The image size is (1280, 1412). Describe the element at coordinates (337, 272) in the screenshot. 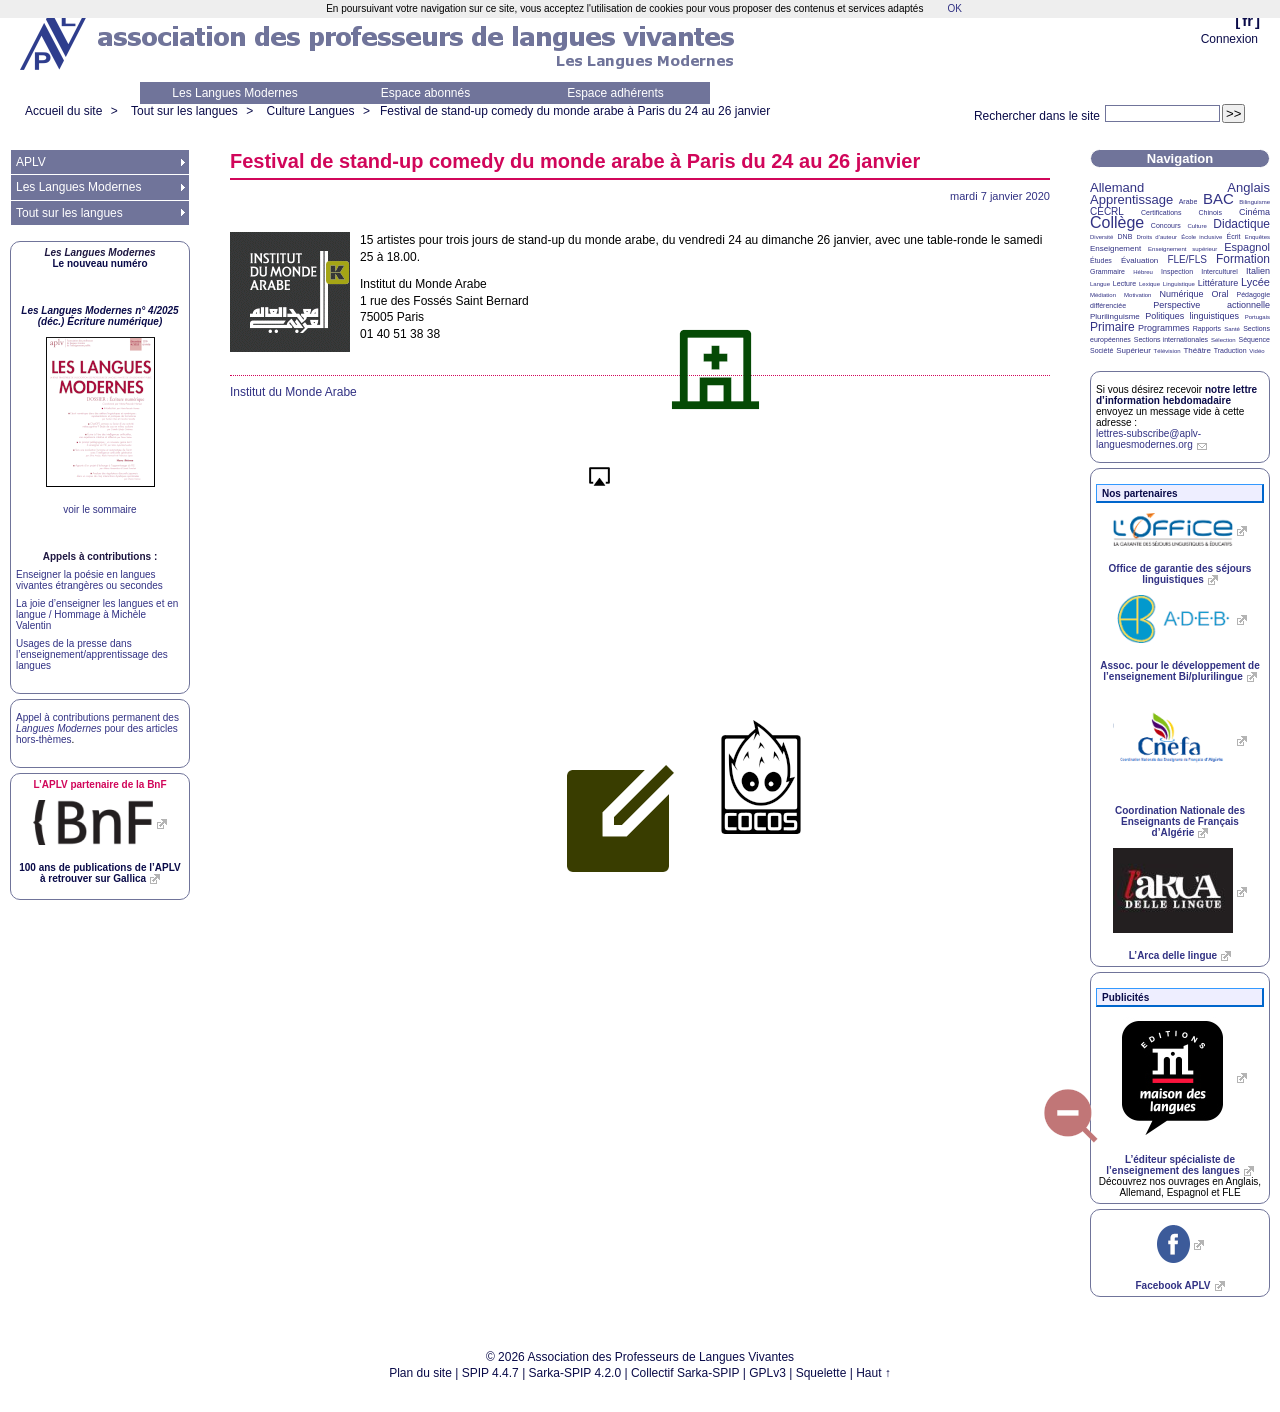

I see `korvue brand logo` at that location.